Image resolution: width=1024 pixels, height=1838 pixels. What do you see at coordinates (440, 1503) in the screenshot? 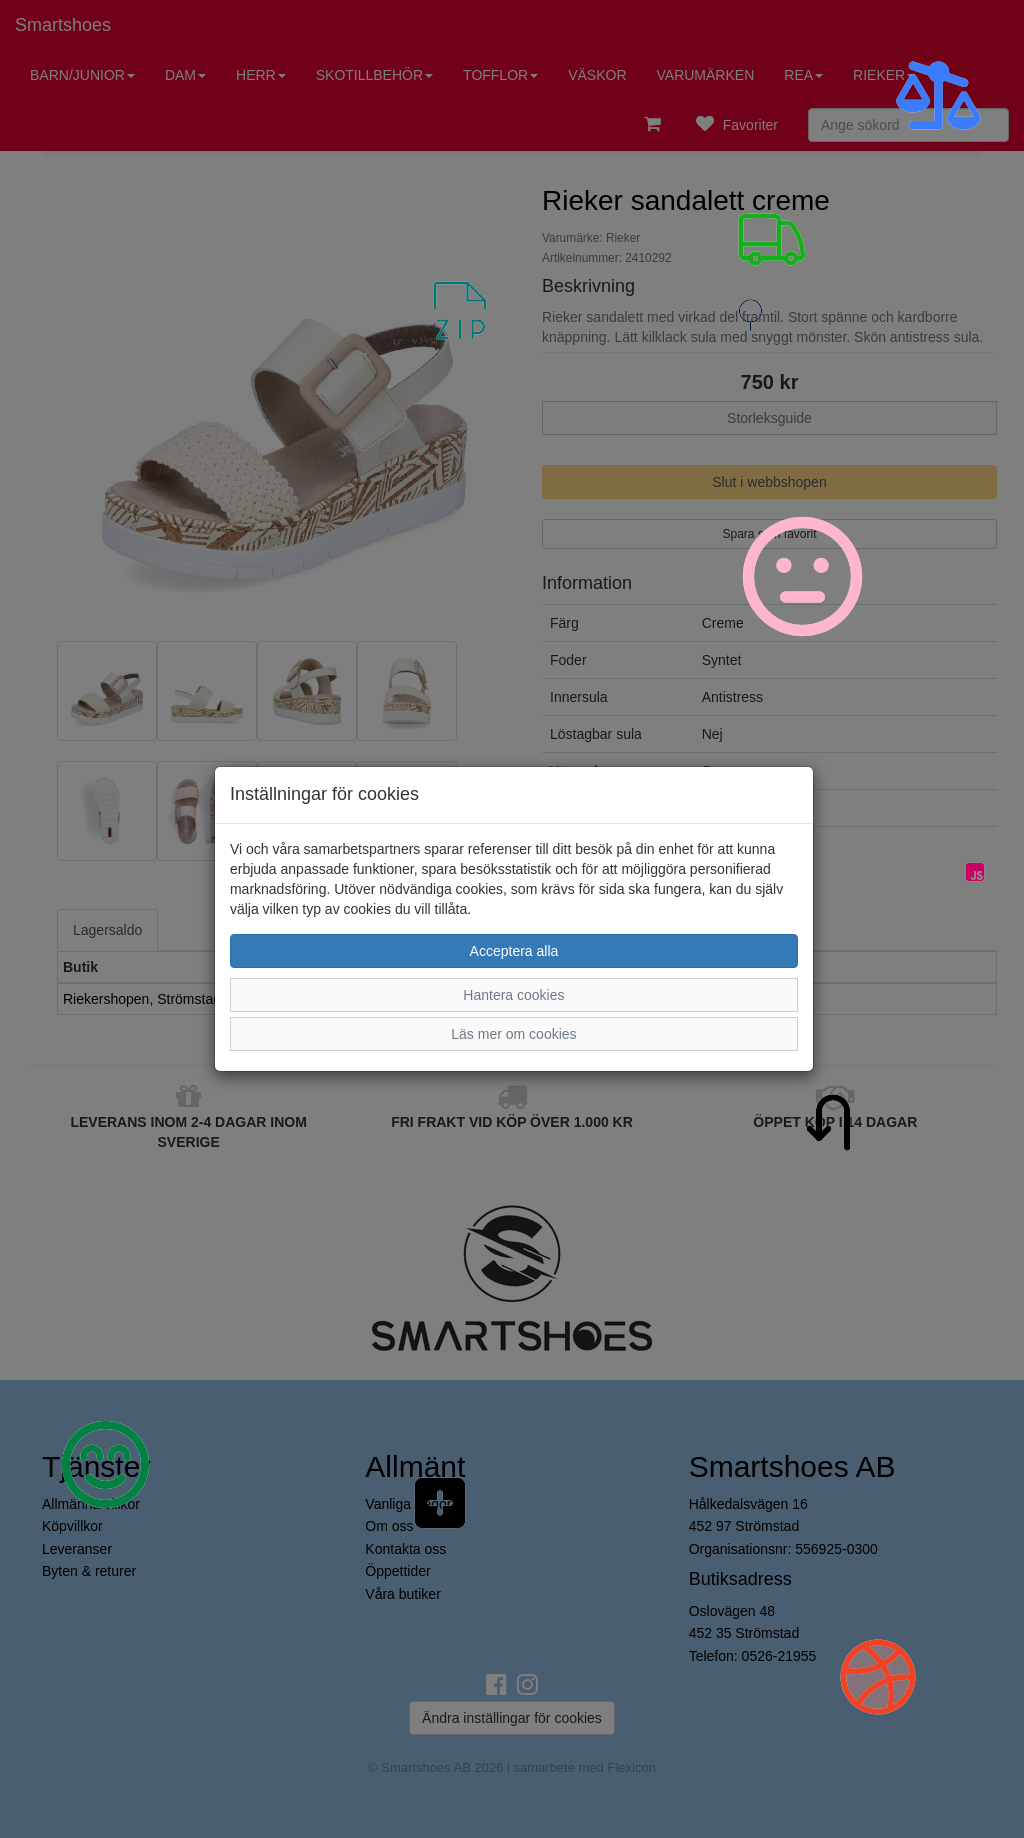
I see `add a new item` at bounding box center [440, 1503].